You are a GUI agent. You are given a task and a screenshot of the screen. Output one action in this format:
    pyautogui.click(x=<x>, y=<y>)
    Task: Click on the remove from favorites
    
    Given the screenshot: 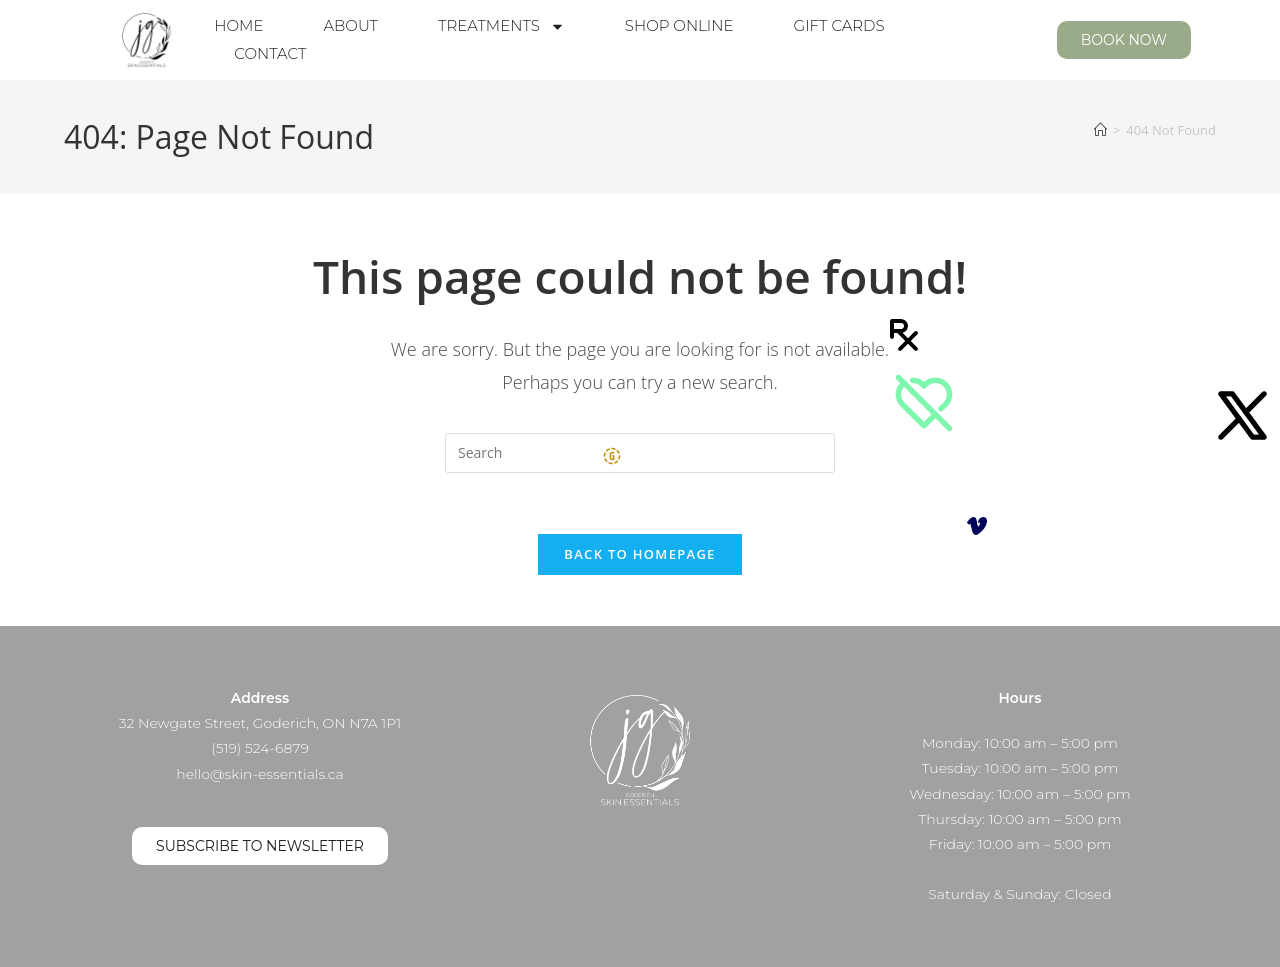 What is the action you would take?
    pyautogui.click(x=924, y=403)
    